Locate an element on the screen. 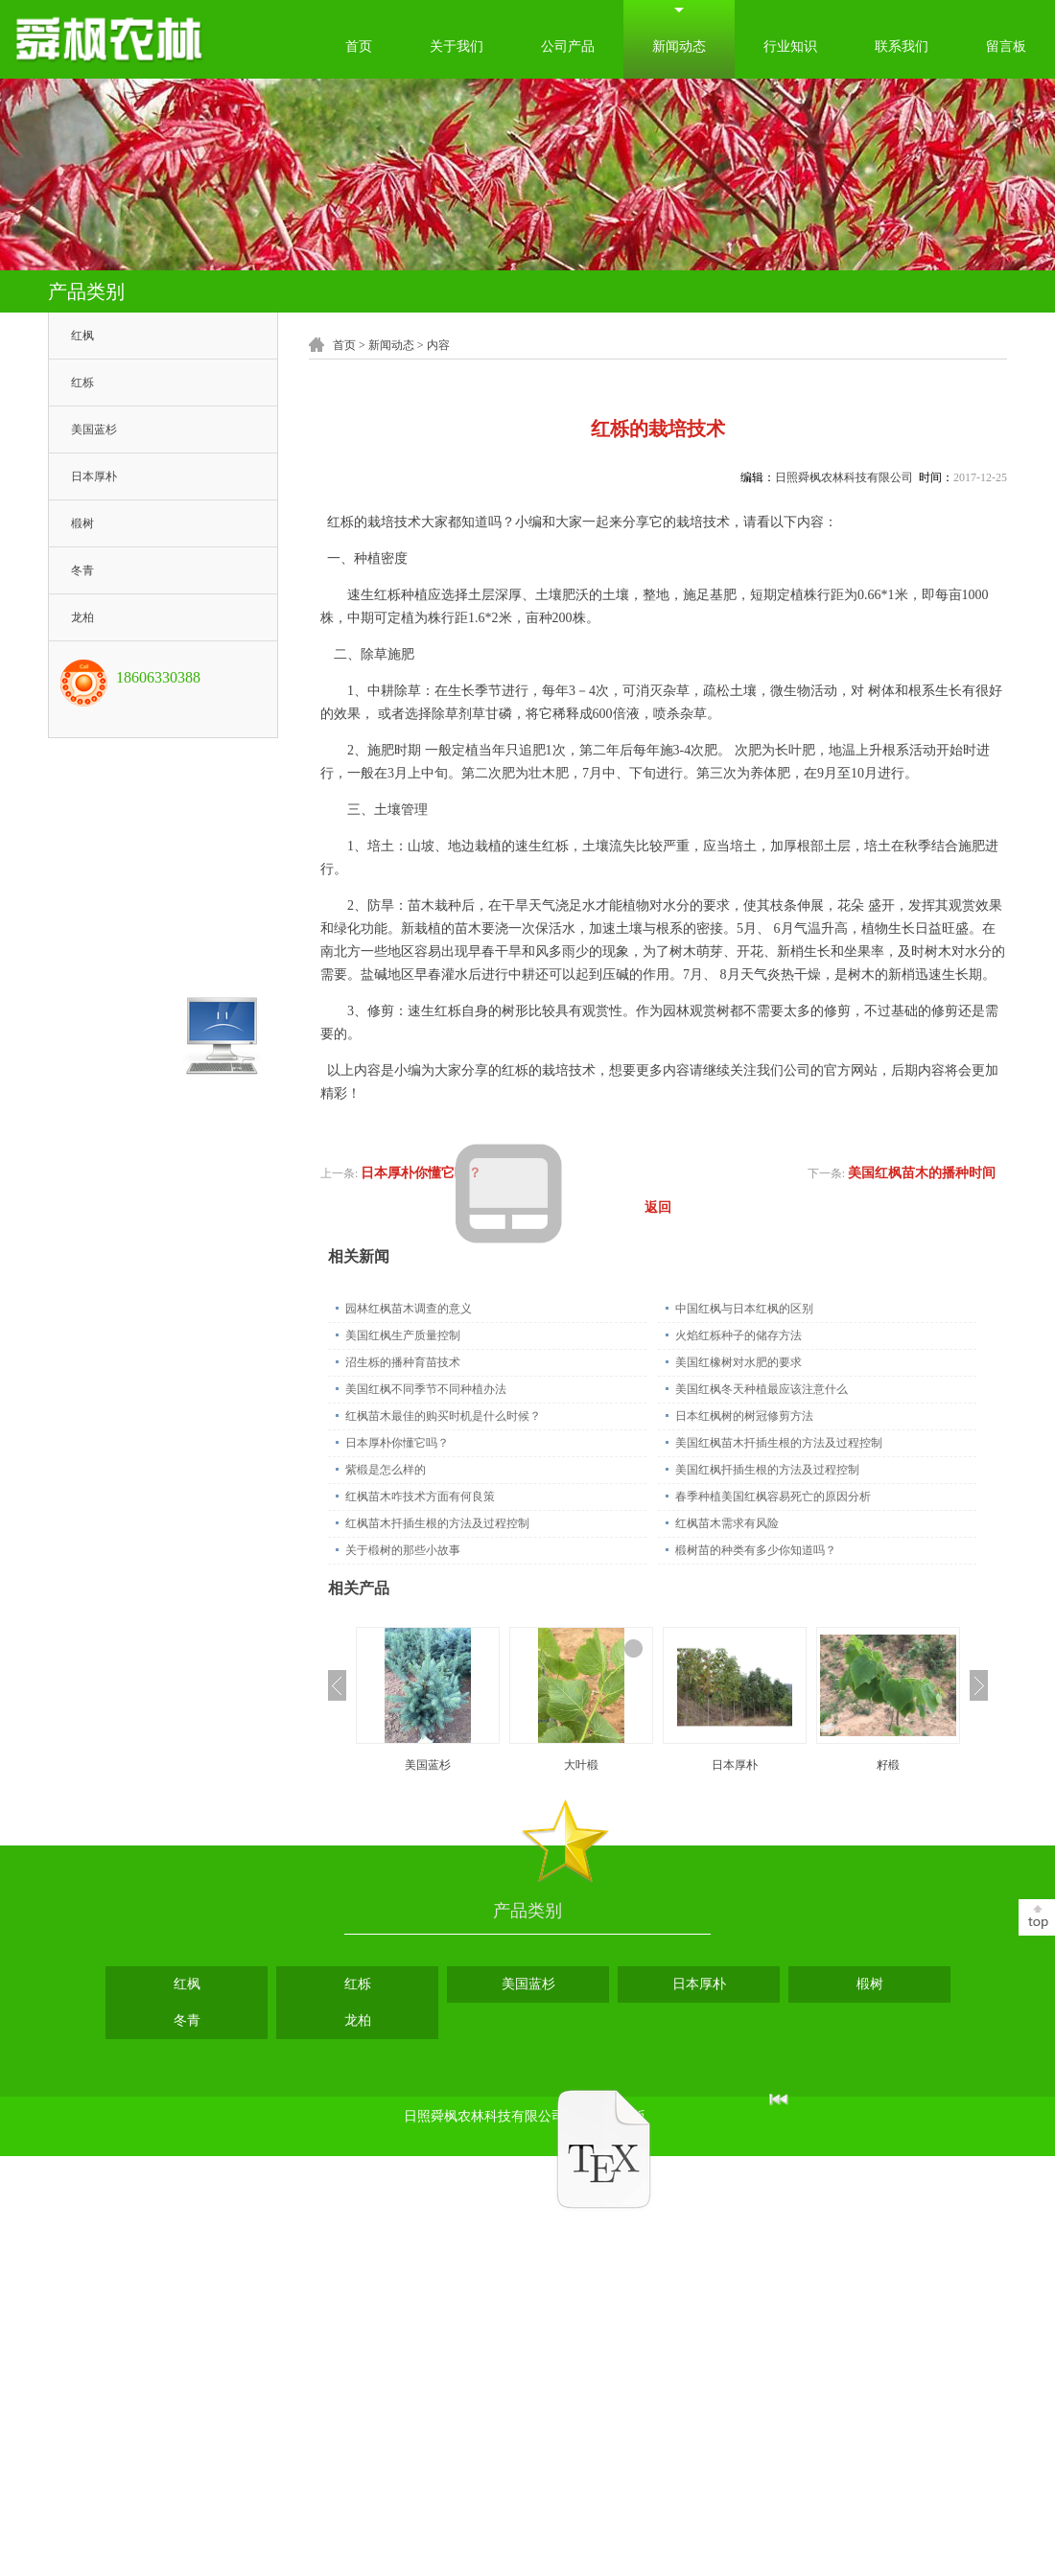  touchpad input device settings is located at coordinates (512, 1194).